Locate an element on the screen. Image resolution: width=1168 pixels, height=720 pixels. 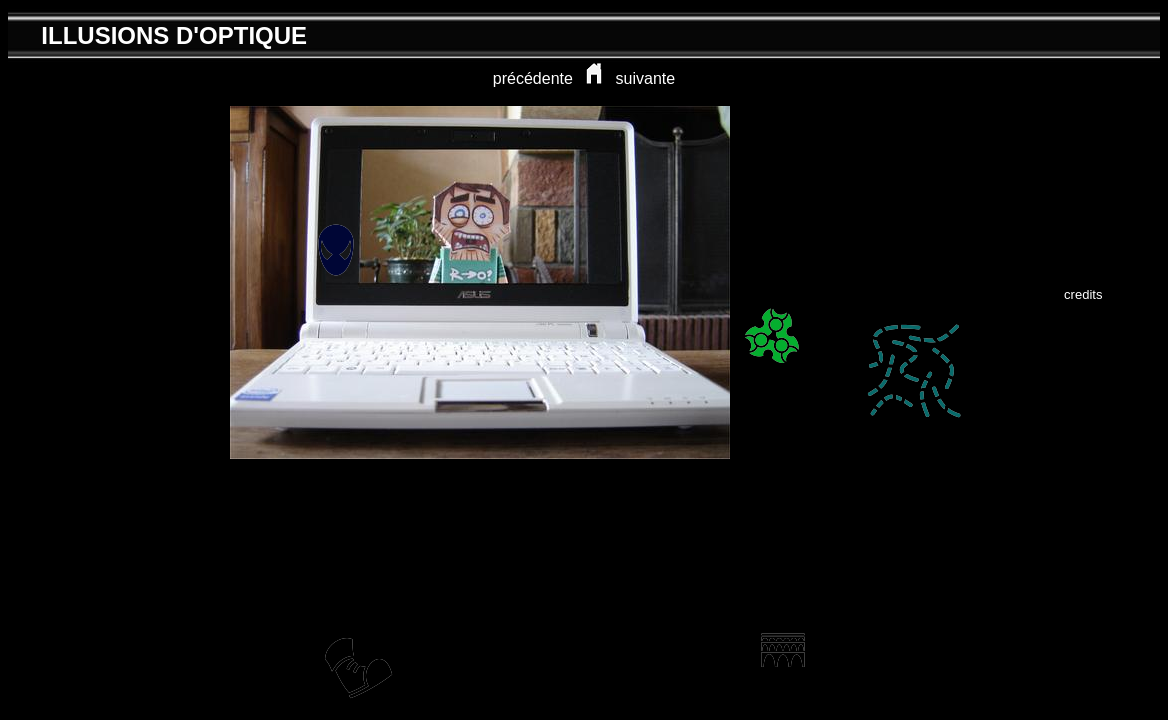
indicates parasites or infection in a health/medical game is located at coordinates (914, 371).